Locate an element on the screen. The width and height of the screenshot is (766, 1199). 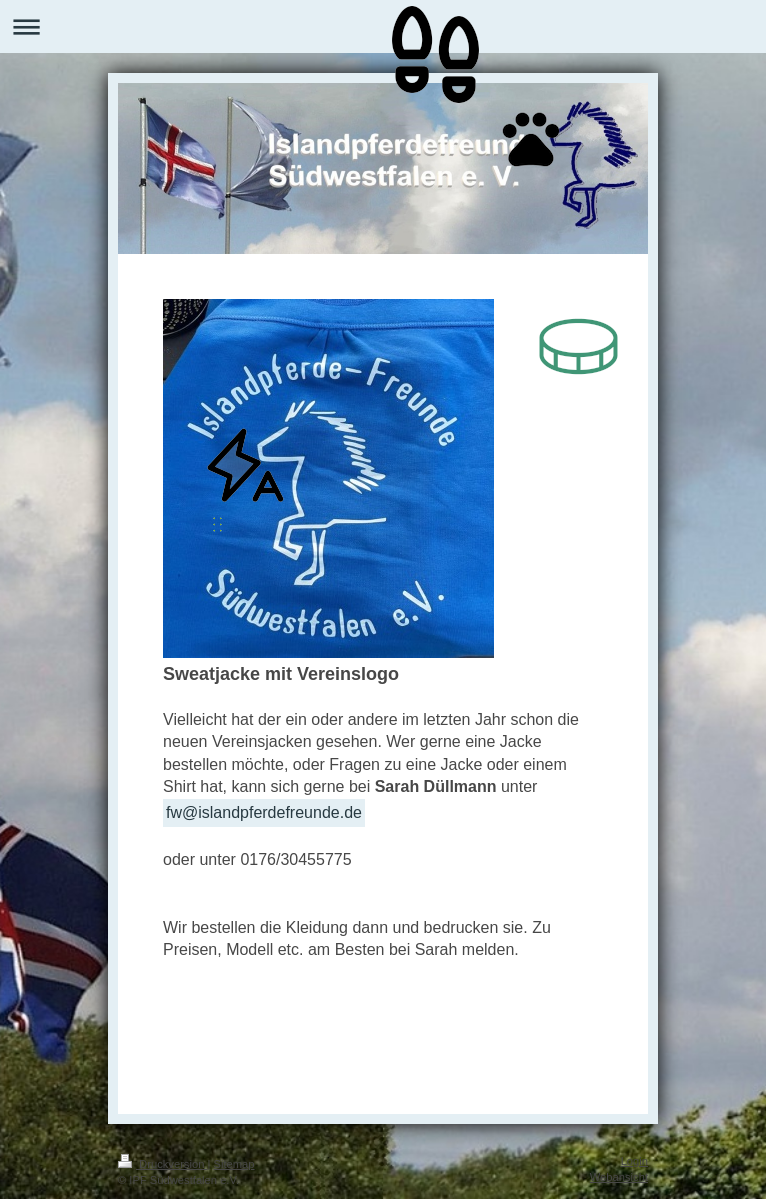
track your steps or walking activity is located at coordinates (435, 54).